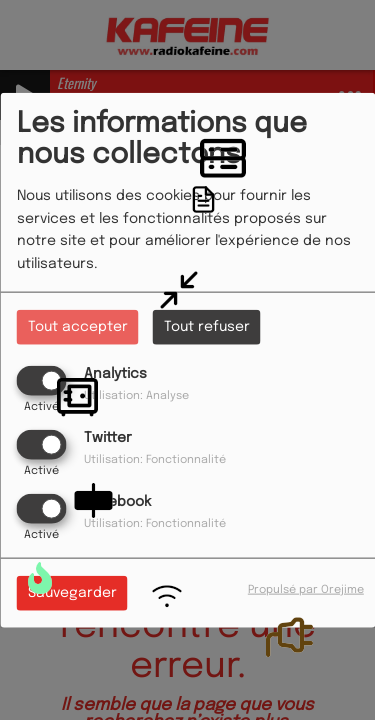 Image resolution: width=375 pixels, height=720 pixels. Describe the element at coordinates (179, 290) in the screenshot. I see `minimize or collapse the current window` at that location.